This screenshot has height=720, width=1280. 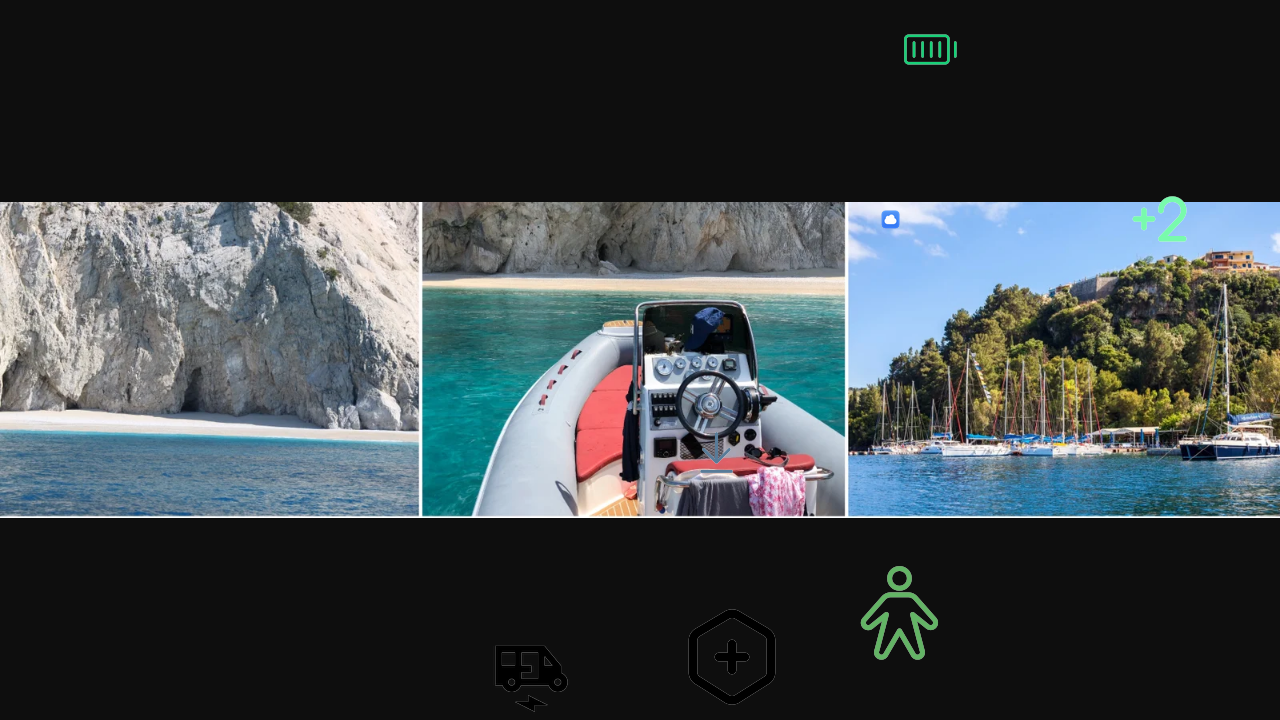 What do you see at coordinates (732, 657) in the screenshot?
I see `add a new module or component` at bounding box center [732, 657].